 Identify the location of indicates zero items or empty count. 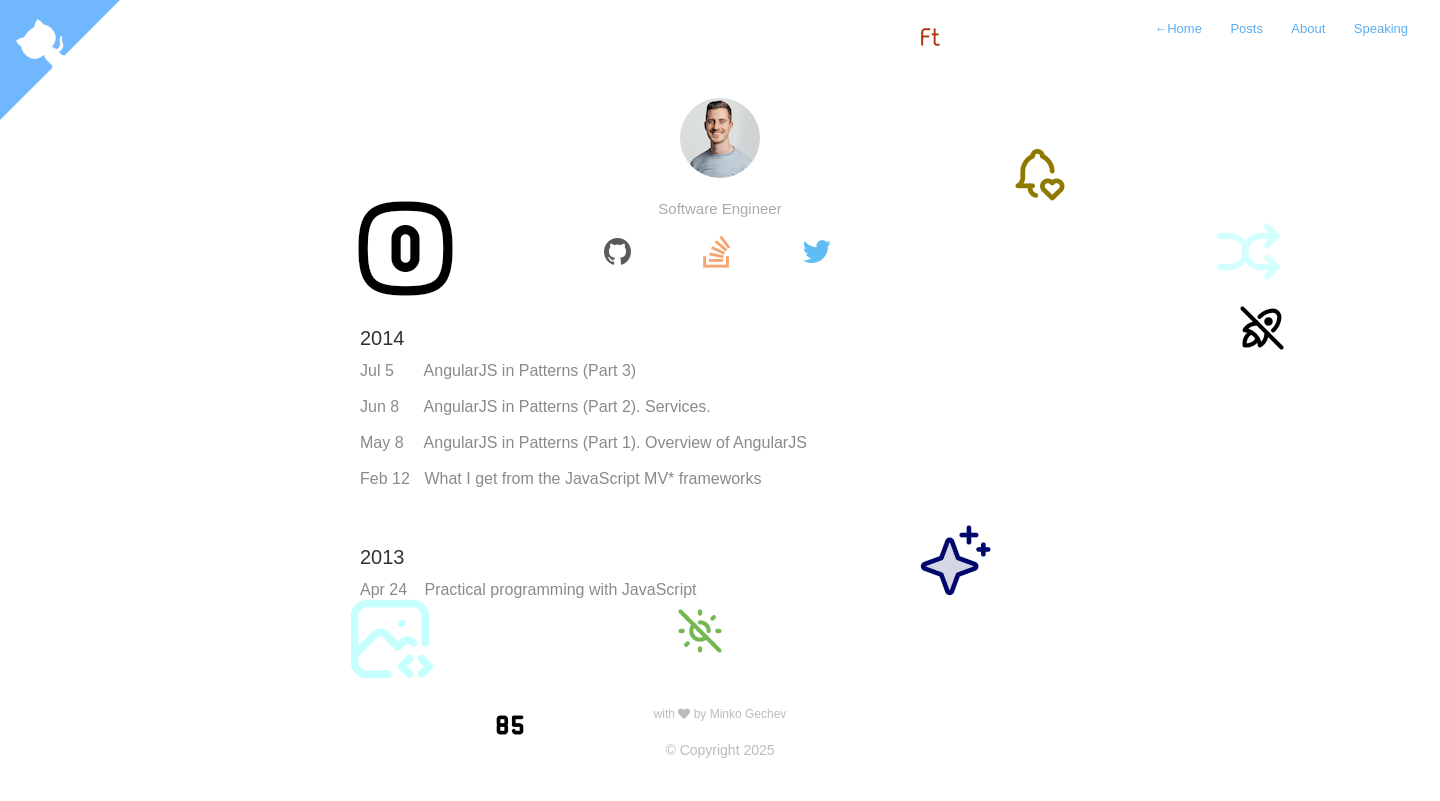
(405, 248).